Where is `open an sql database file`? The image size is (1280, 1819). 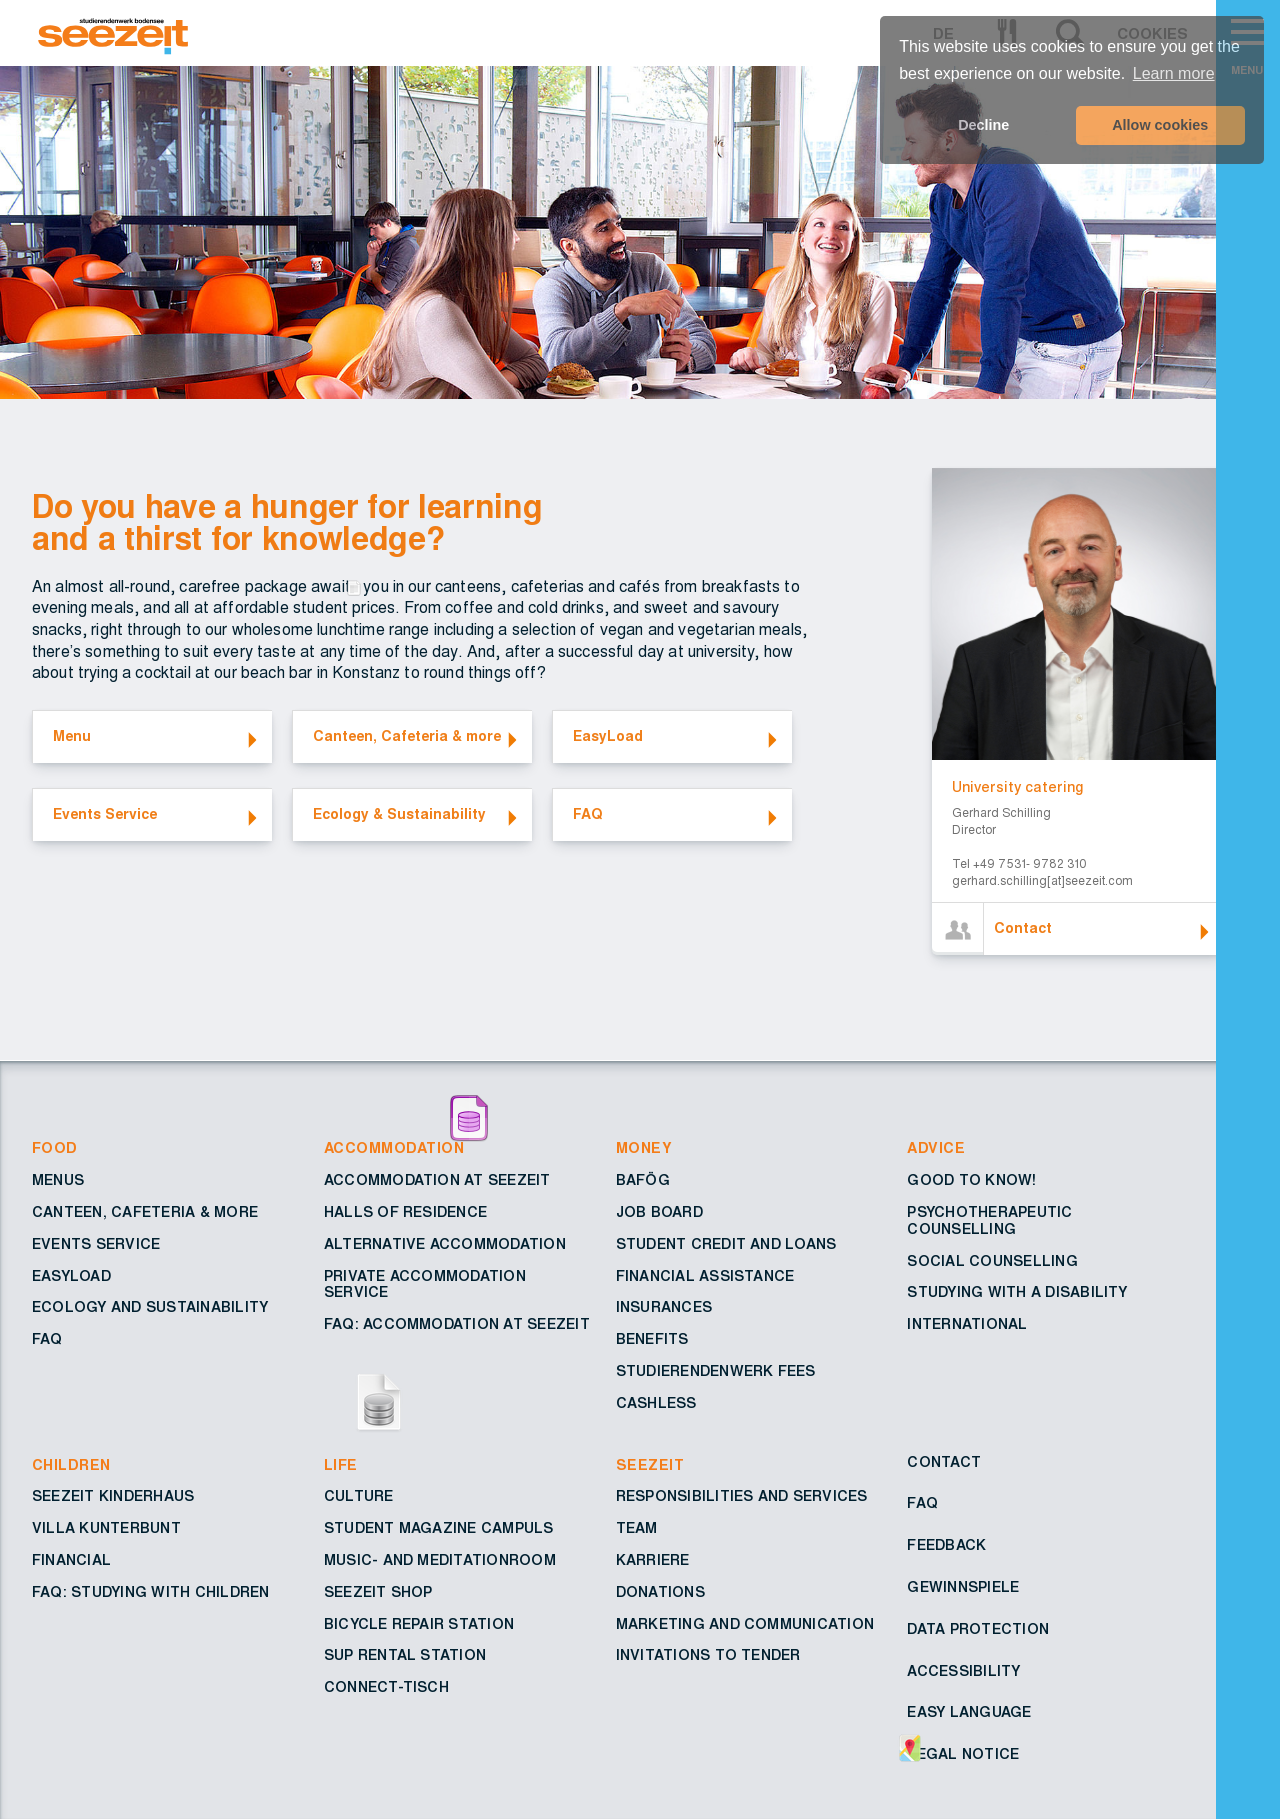
open an sql database file is located at coordinates (379, 1403).